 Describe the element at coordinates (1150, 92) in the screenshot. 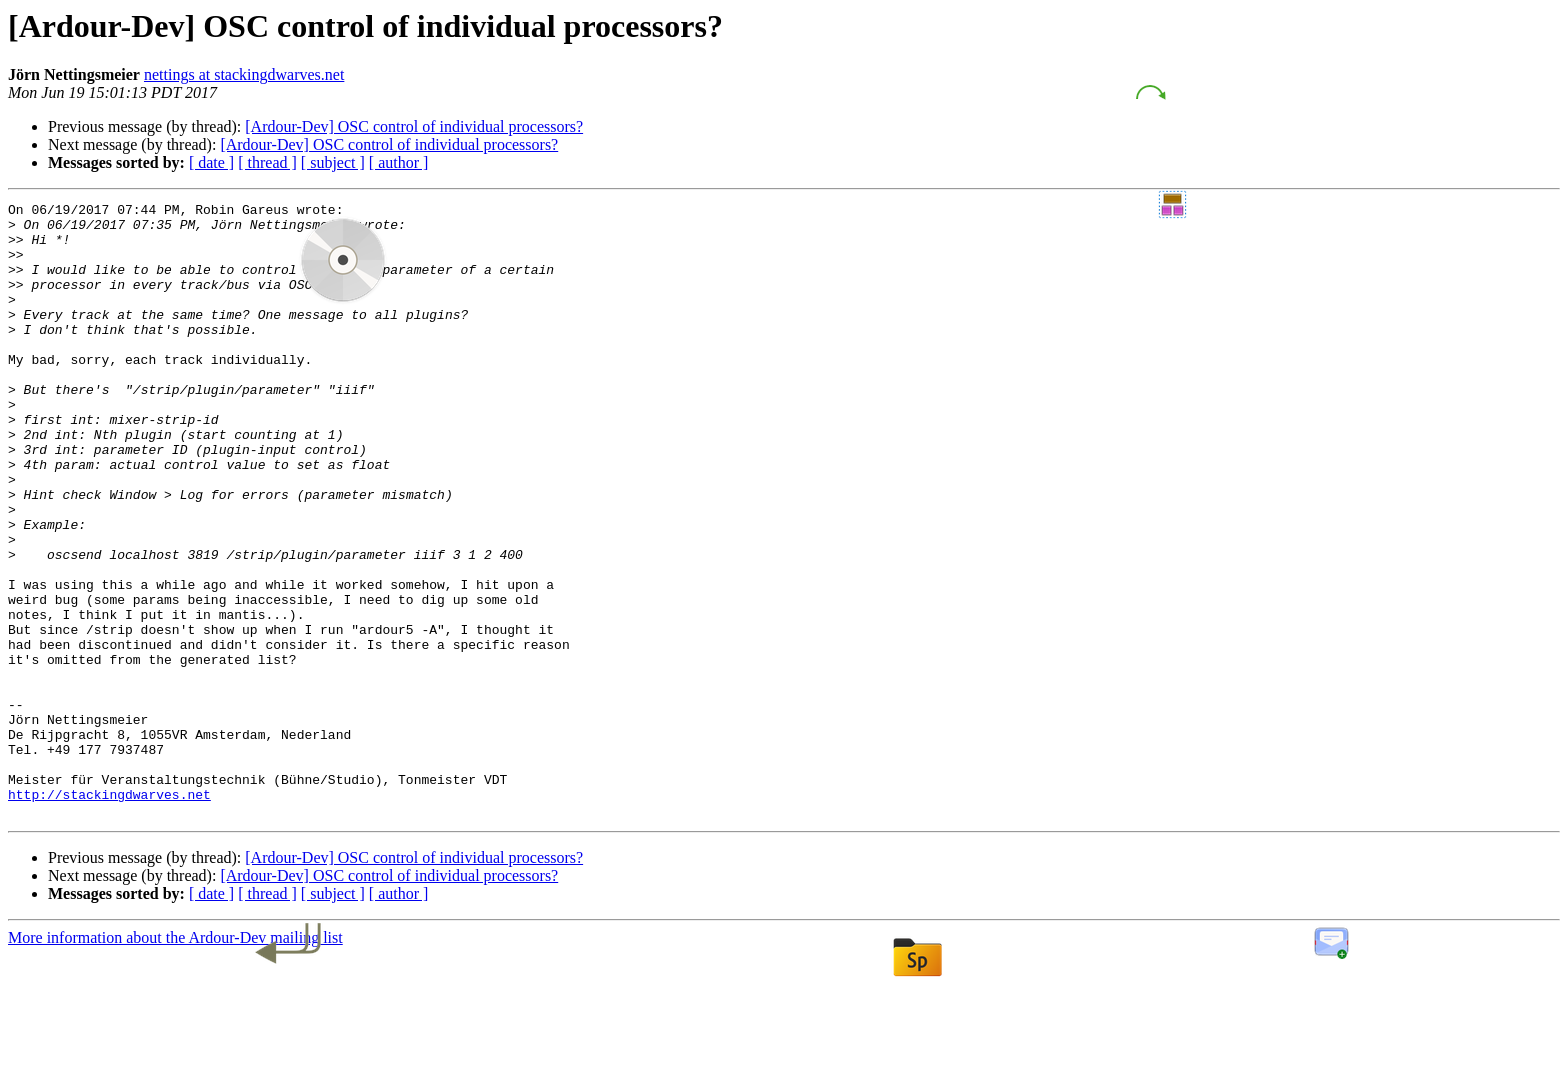

I see `redo the last undone action` at that location.